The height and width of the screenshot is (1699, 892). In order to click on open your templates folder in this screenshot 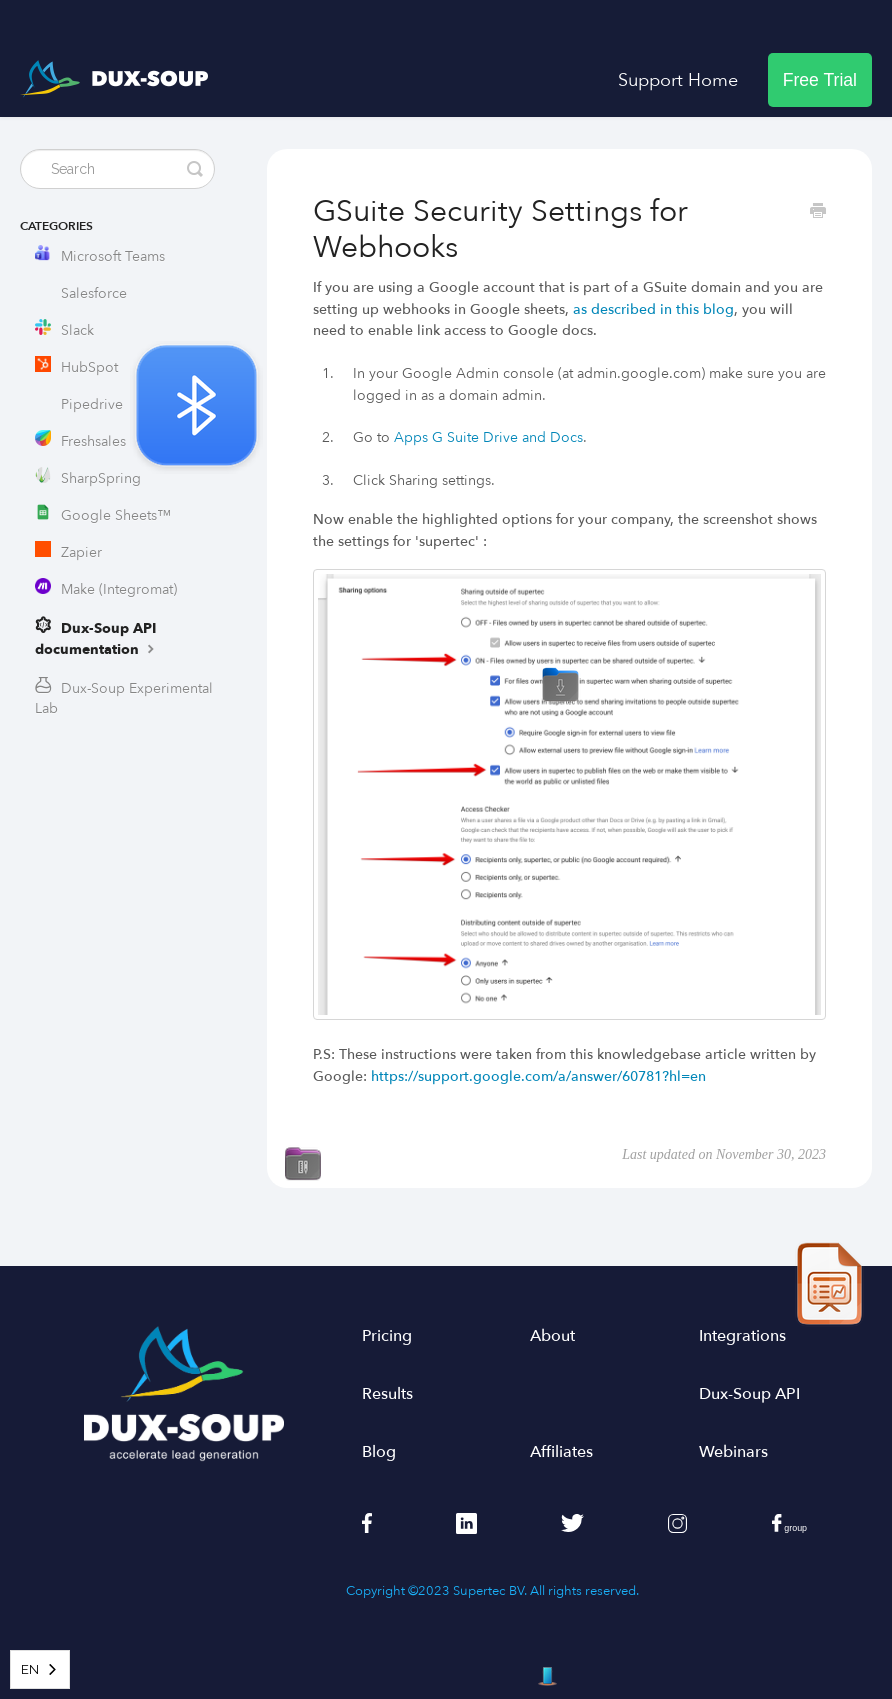, I will do `click(303, 1163)`.